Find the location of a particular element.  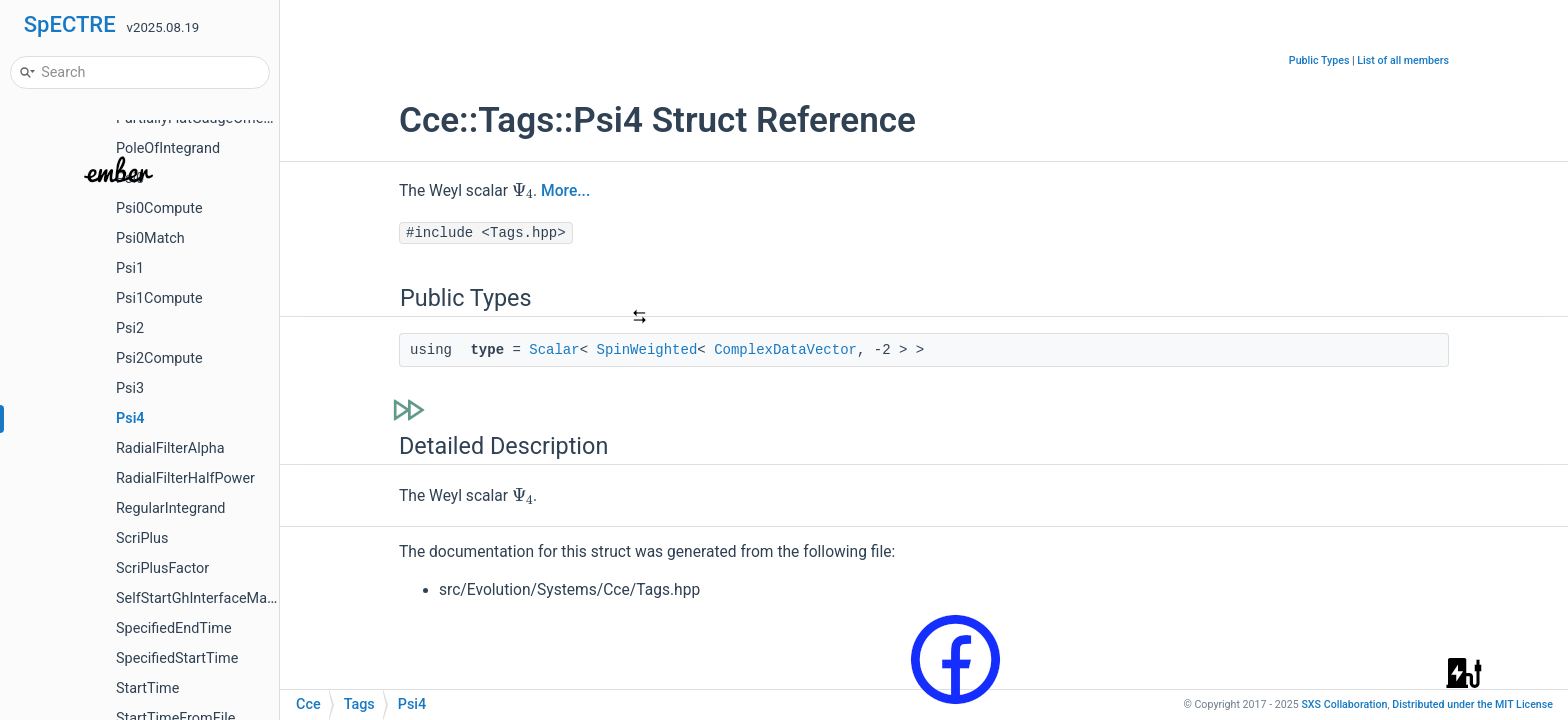

find nearby electric vehicle charging stations is located at coordinates (1463, 673).